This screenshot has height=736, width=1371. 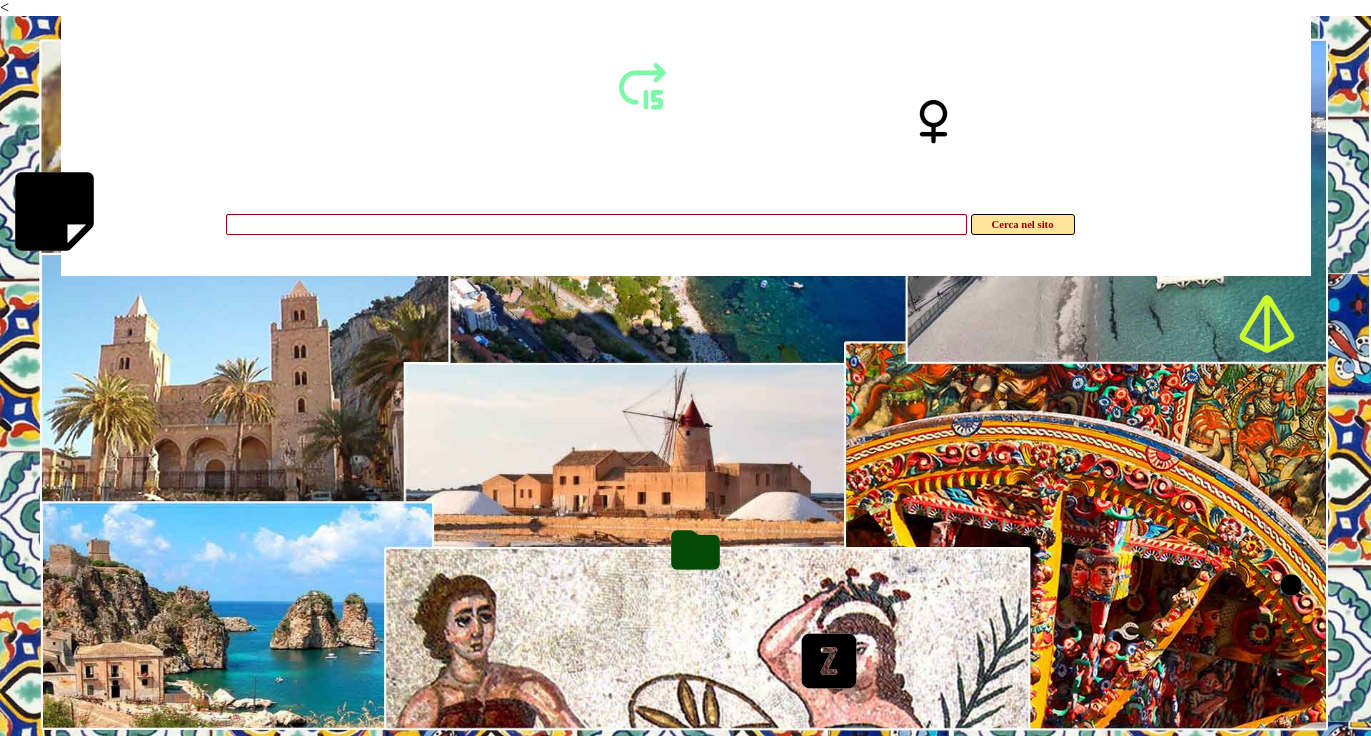 I want to click on create a new note, so click(x=54, y=211).